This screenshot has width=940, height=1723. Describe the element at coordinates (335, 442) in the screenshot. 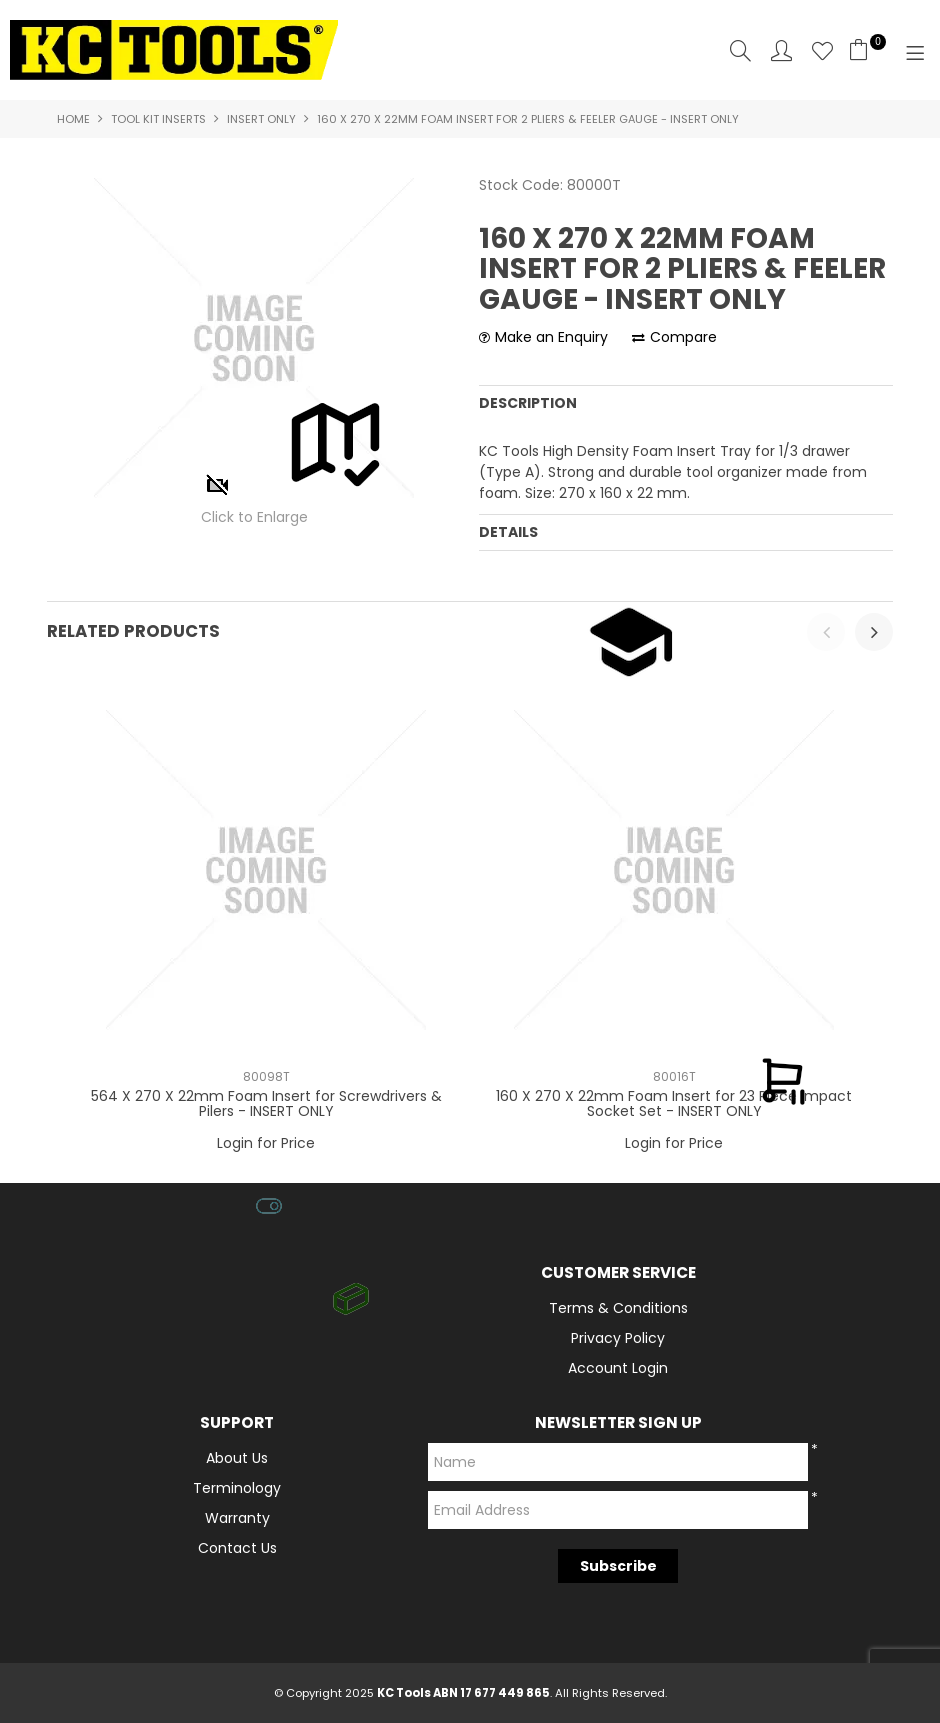

I see `confirm location on map` at that location.